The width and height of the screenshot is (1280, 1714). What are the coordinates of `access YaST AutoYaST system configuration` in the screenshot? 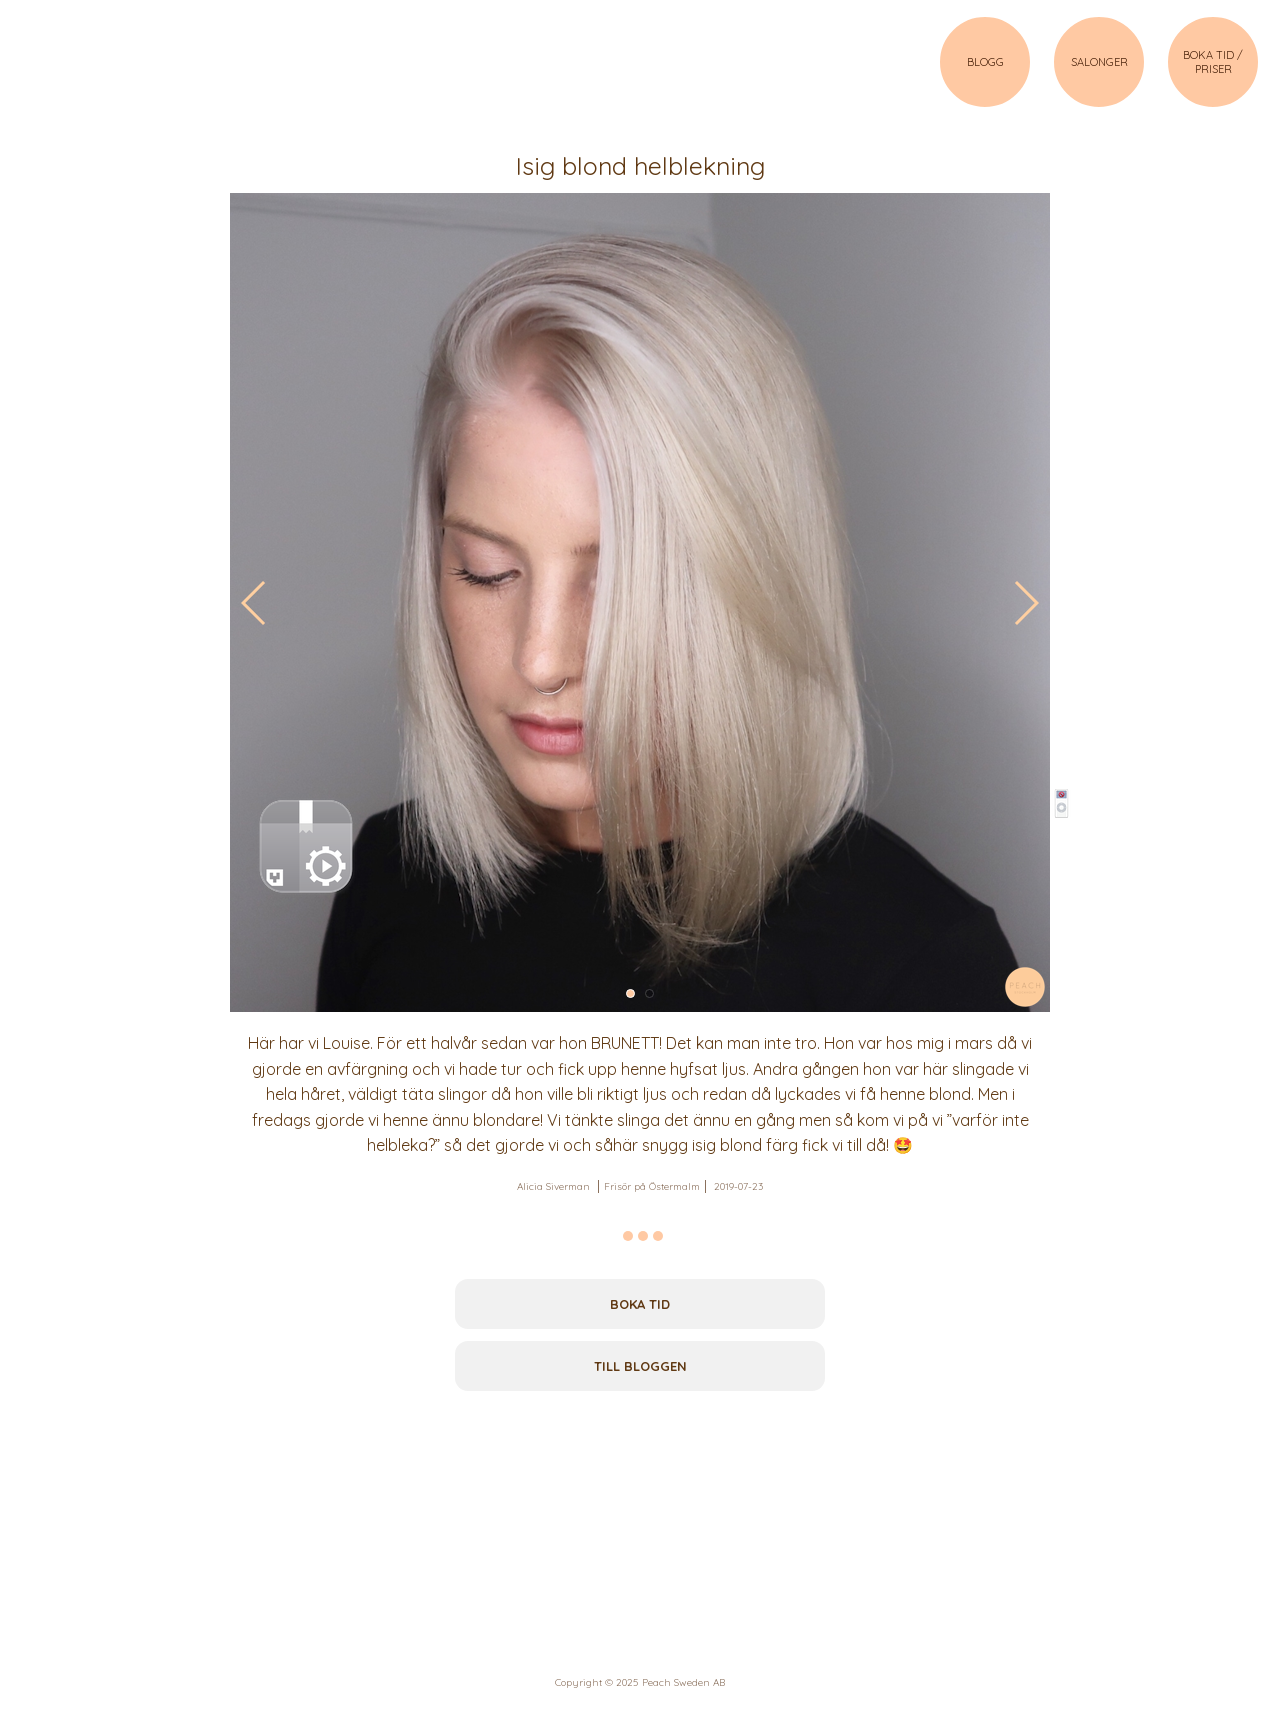 It's located at (306, 848).